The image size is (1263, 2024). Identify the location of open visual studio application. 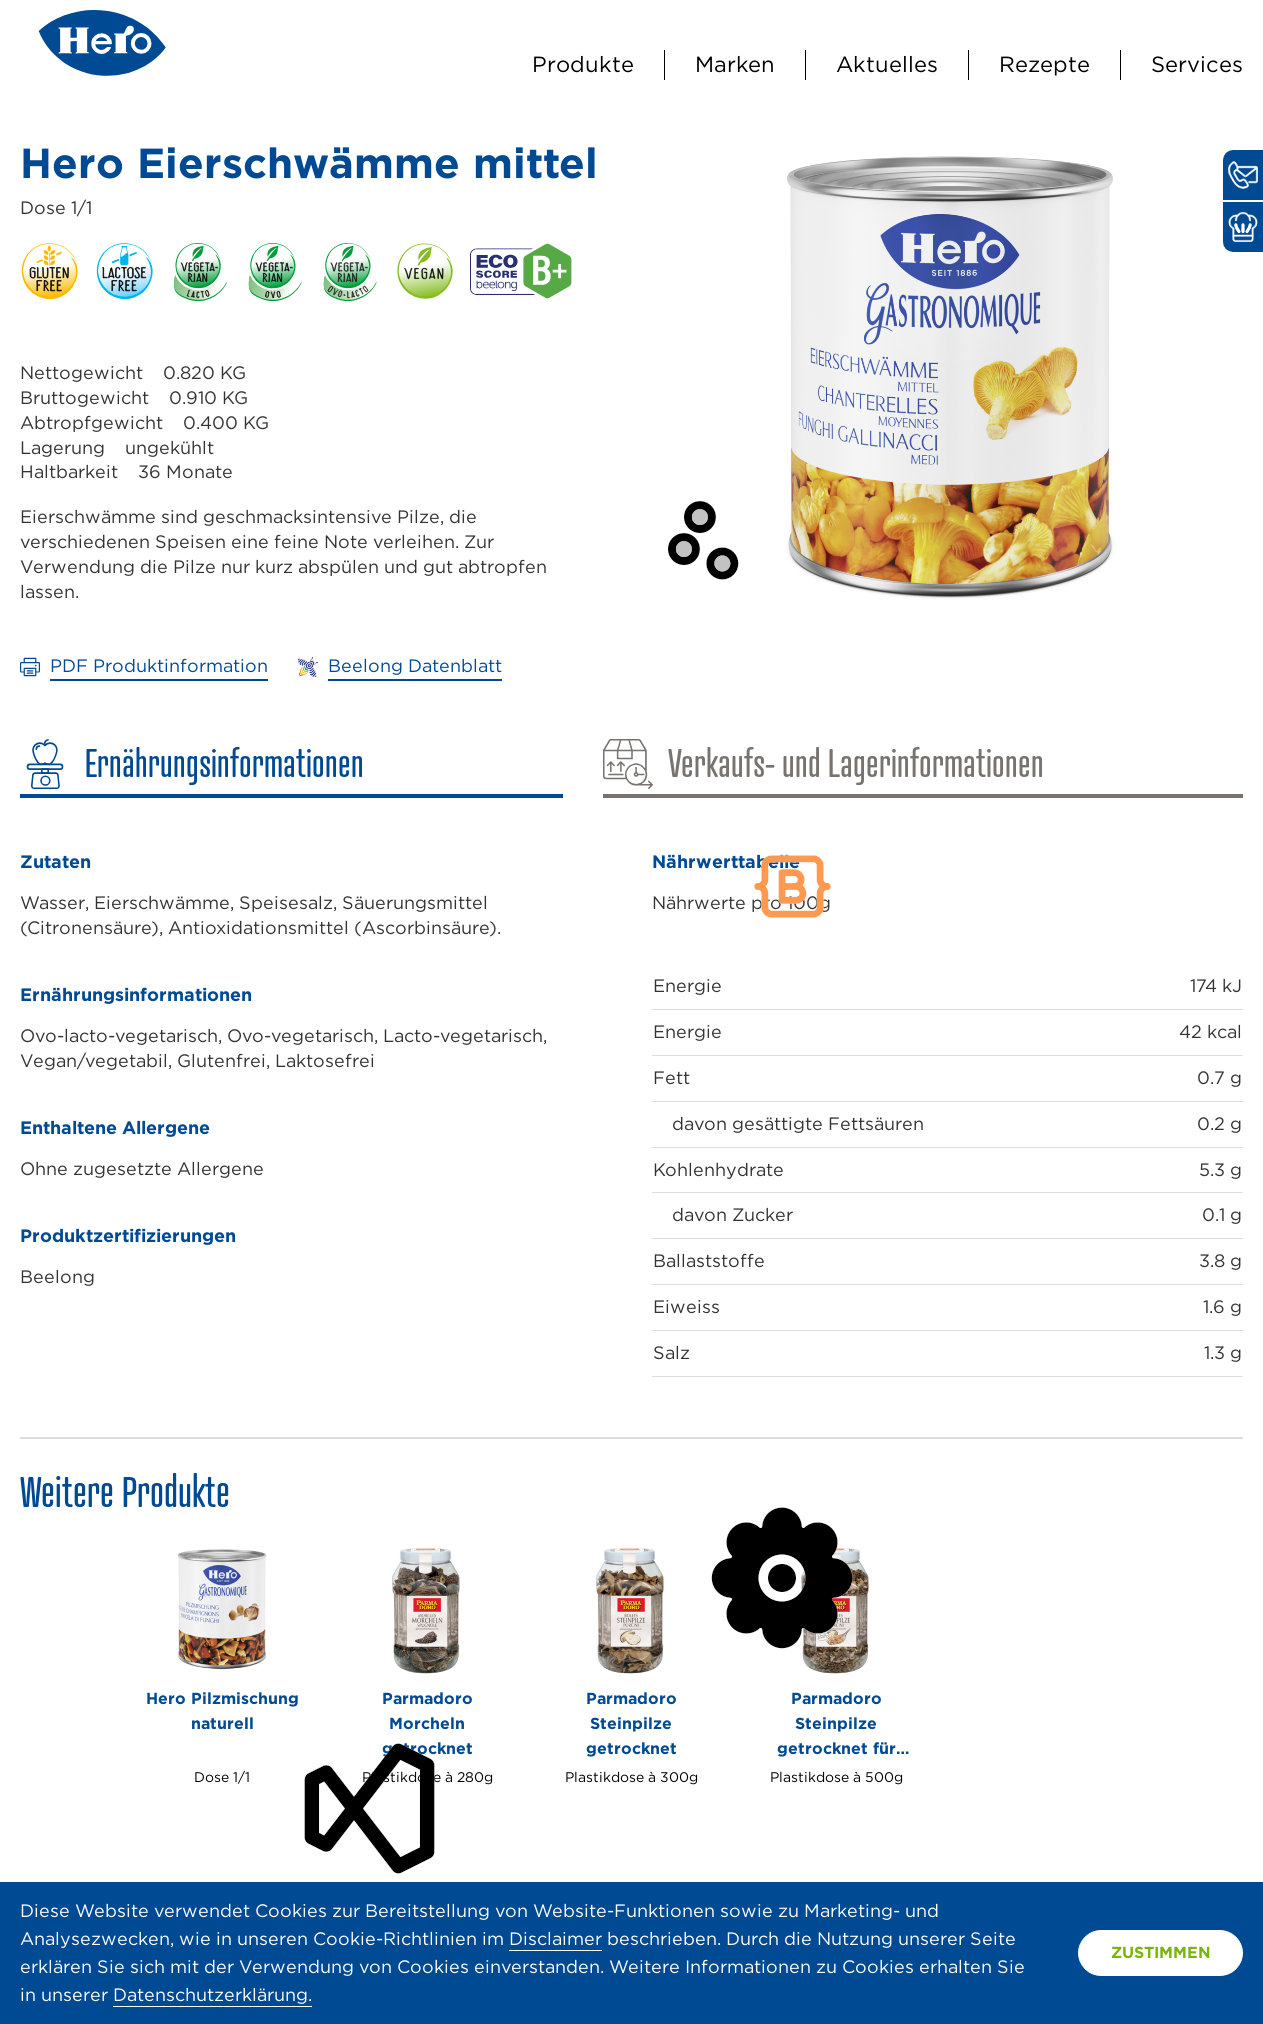
(369, 1808).